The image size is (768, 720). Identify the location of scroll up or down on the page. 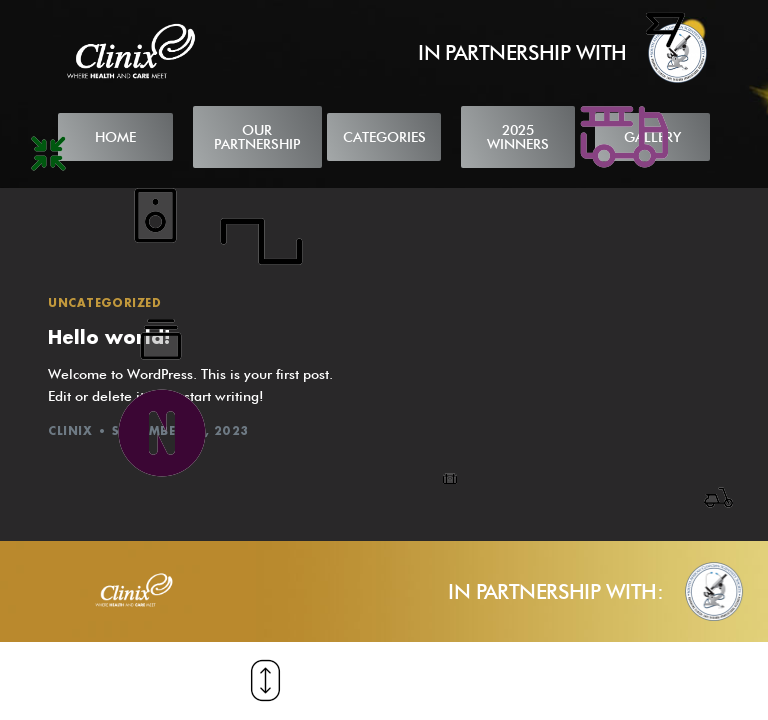
(265, 680).